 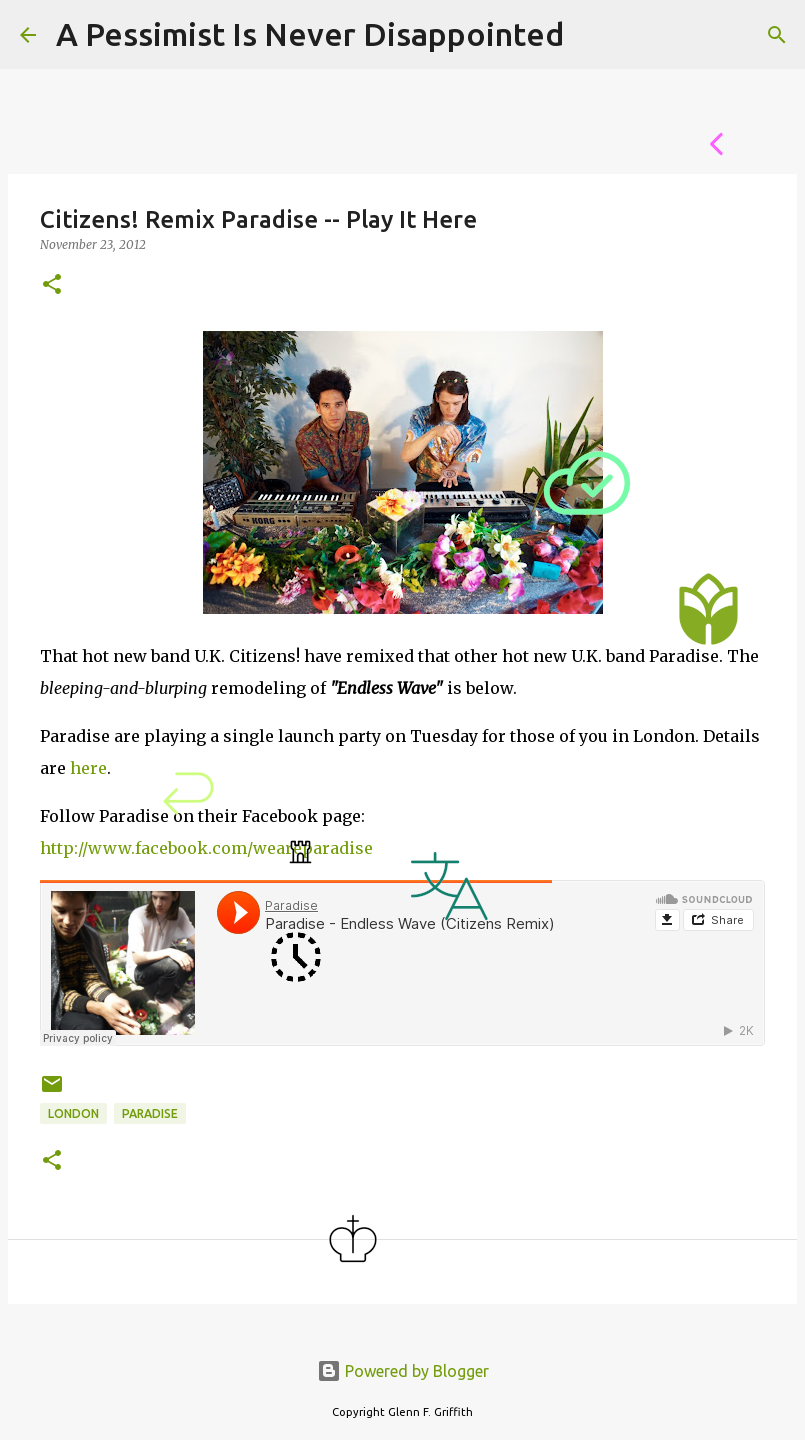 I want to click on undo or go back to previous state, so click(x=188, y=791).